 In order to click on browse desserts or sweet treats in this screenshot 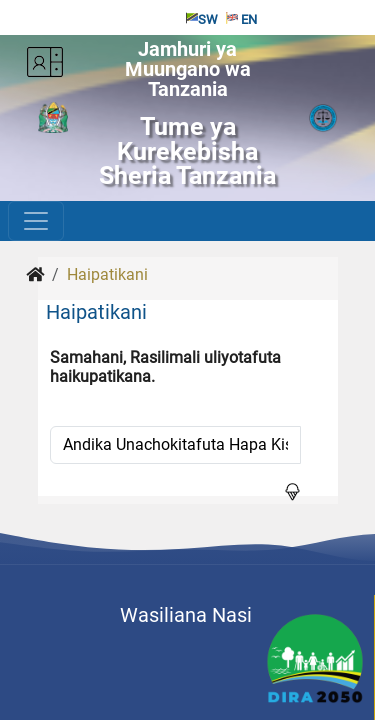, I will do `click(292, 491)`.